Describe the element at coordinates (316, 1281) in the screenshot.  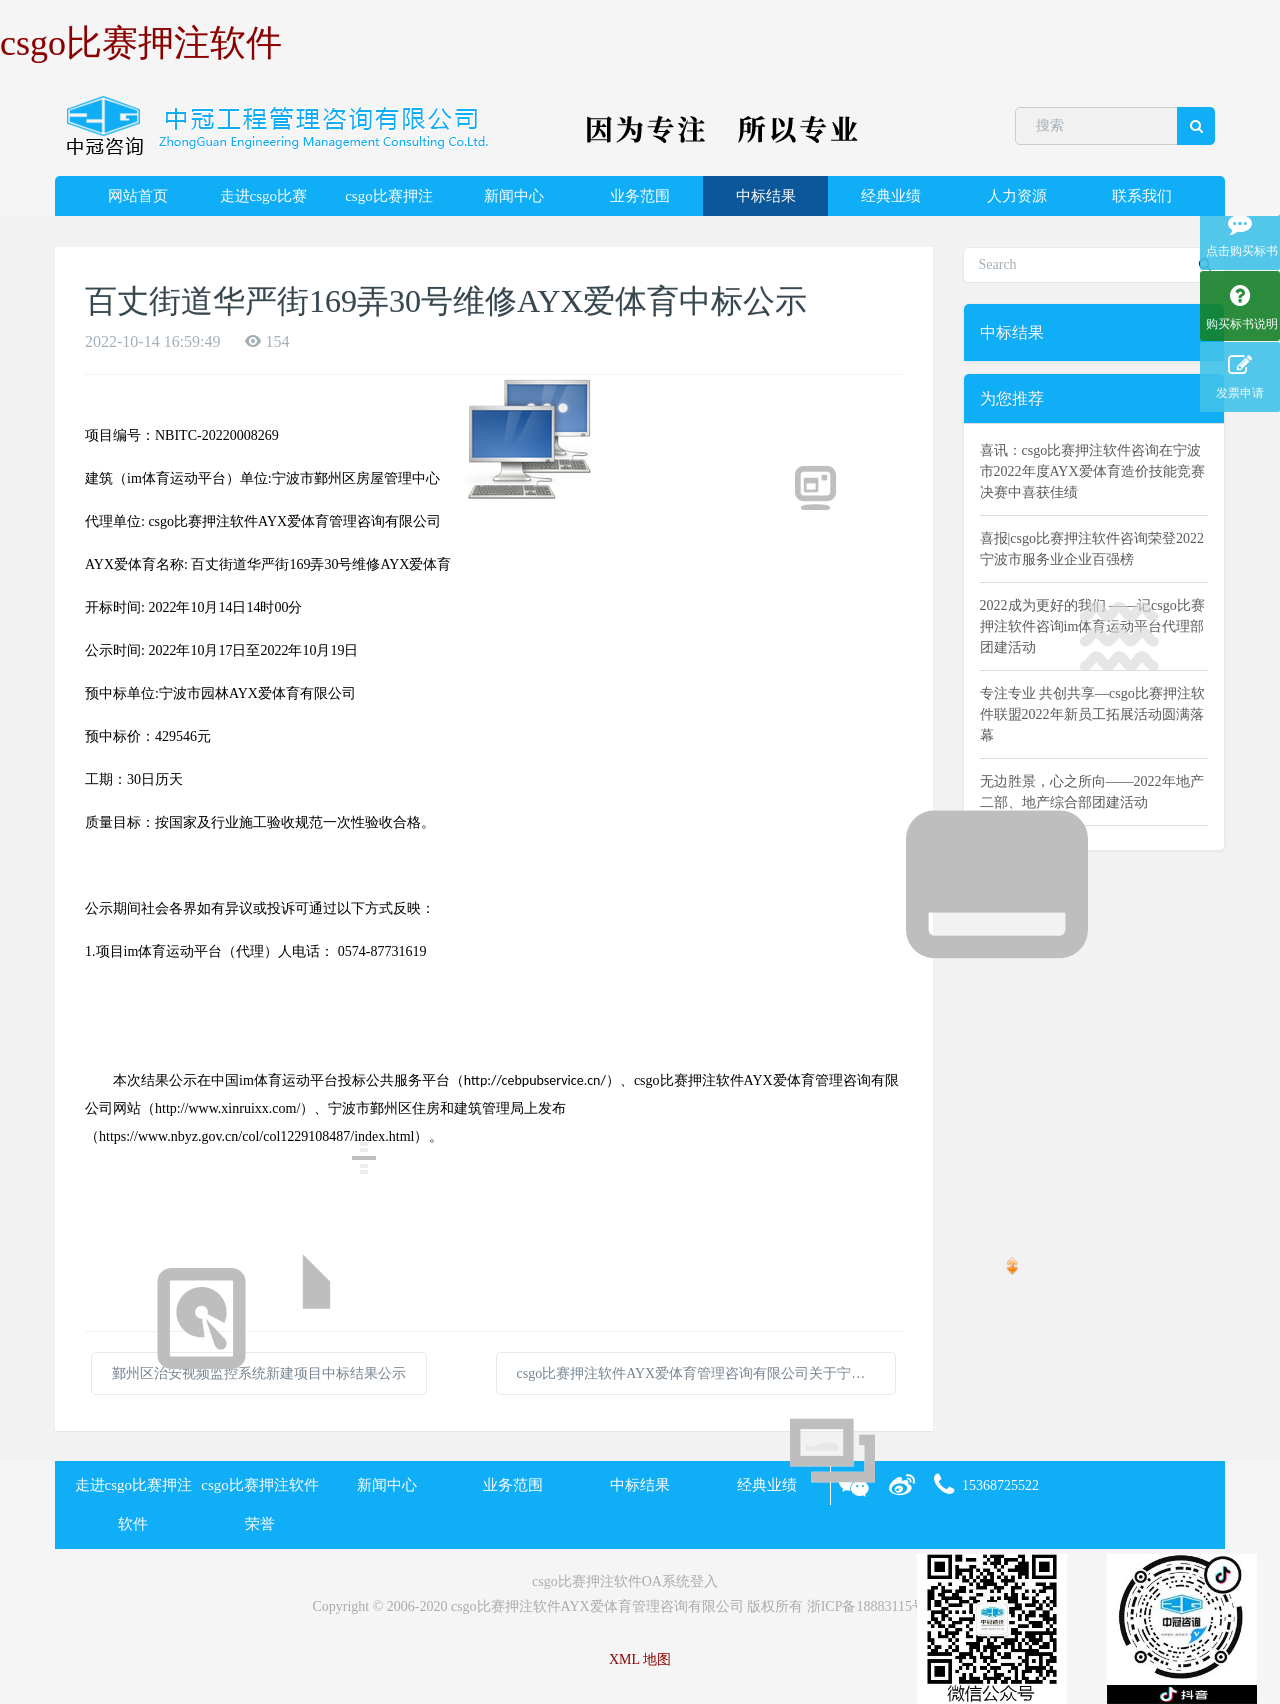
I see `move selection cursor to end of text` at that location.